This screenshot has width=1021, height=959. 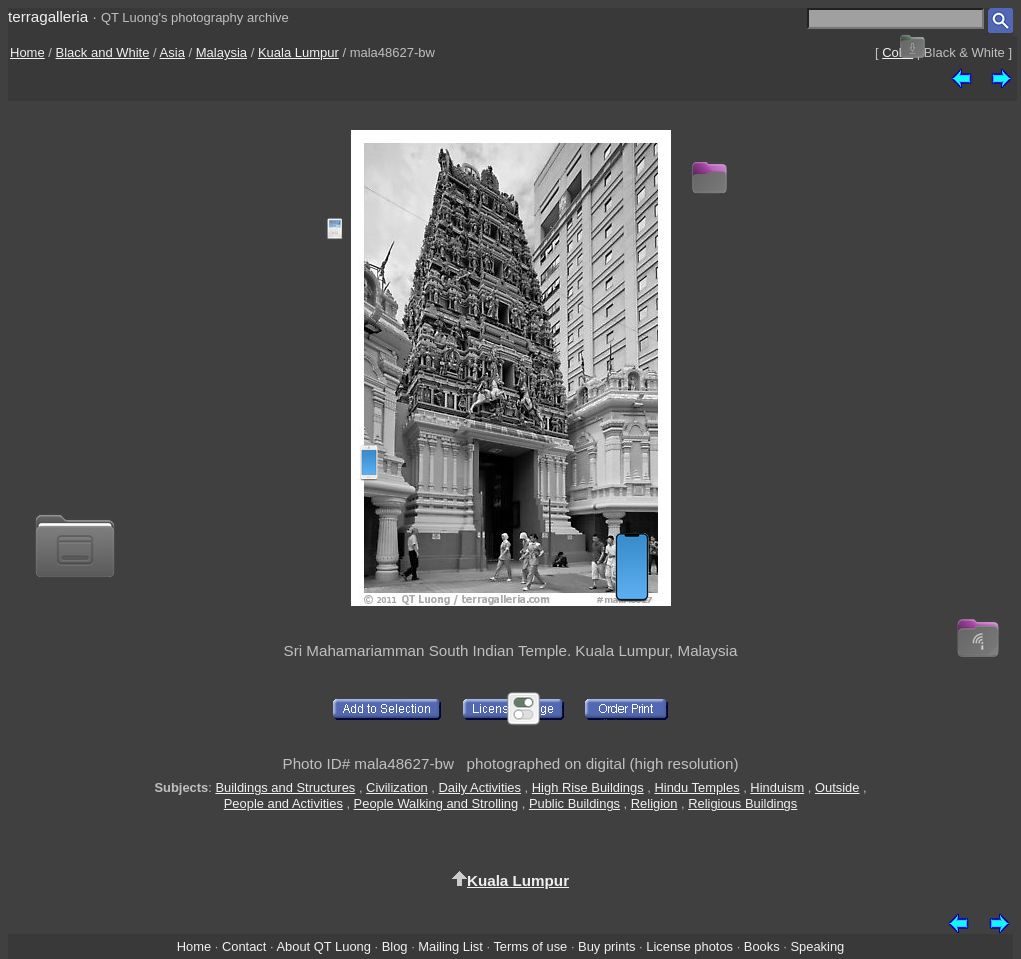 I want to click on open gnome tweaks settings, so click(x=523, y=708).